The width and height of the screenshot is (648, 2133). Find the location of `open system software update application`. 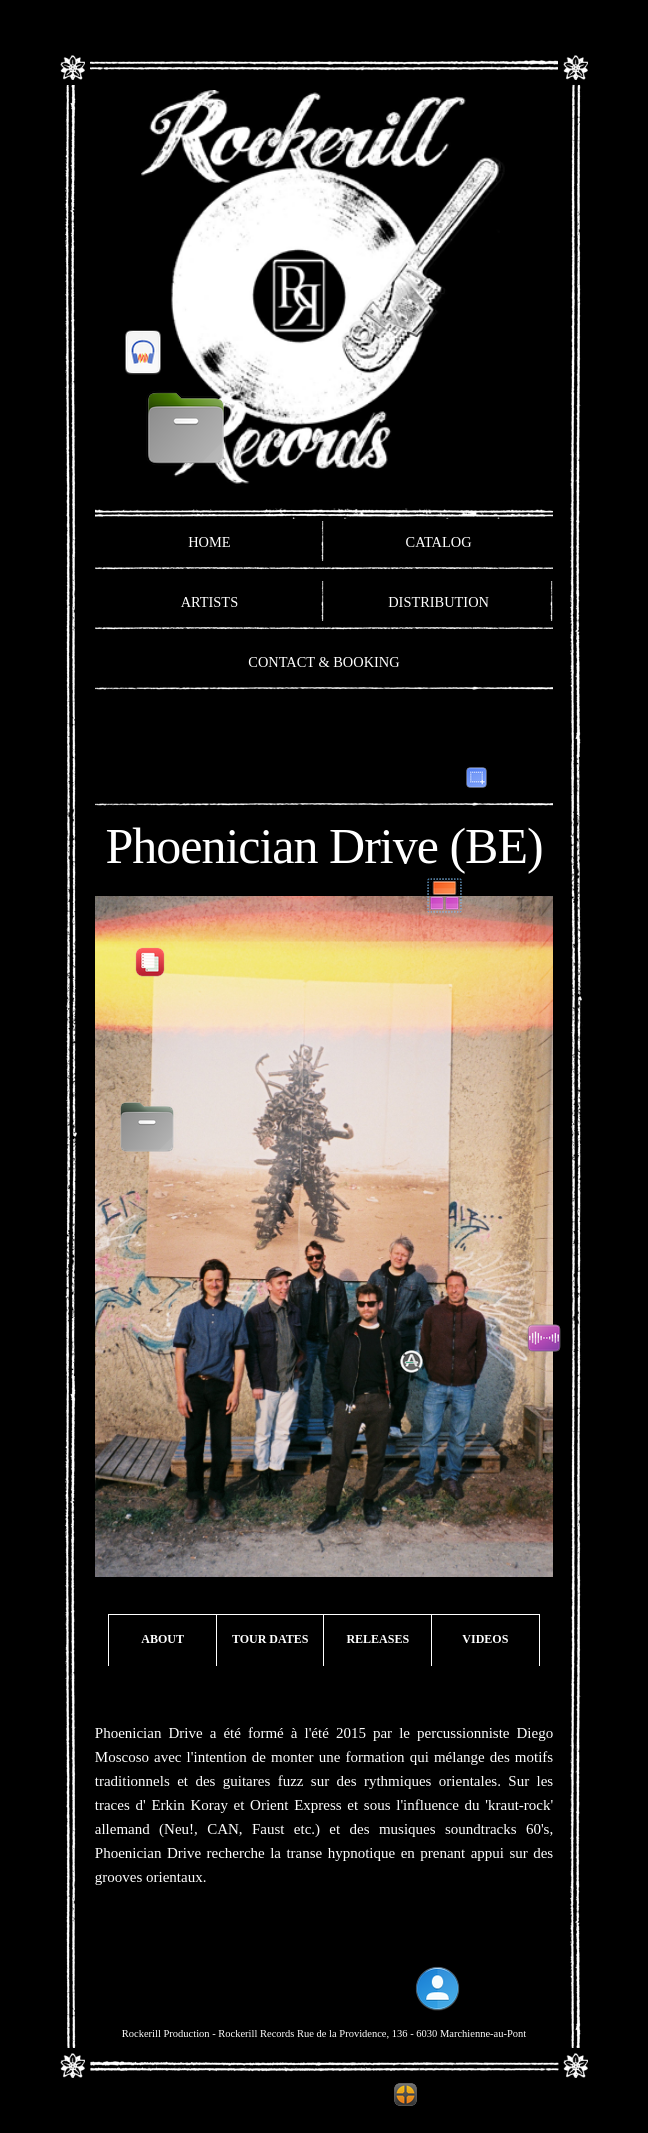

open system software update application is located at coordinates (411, 1361).